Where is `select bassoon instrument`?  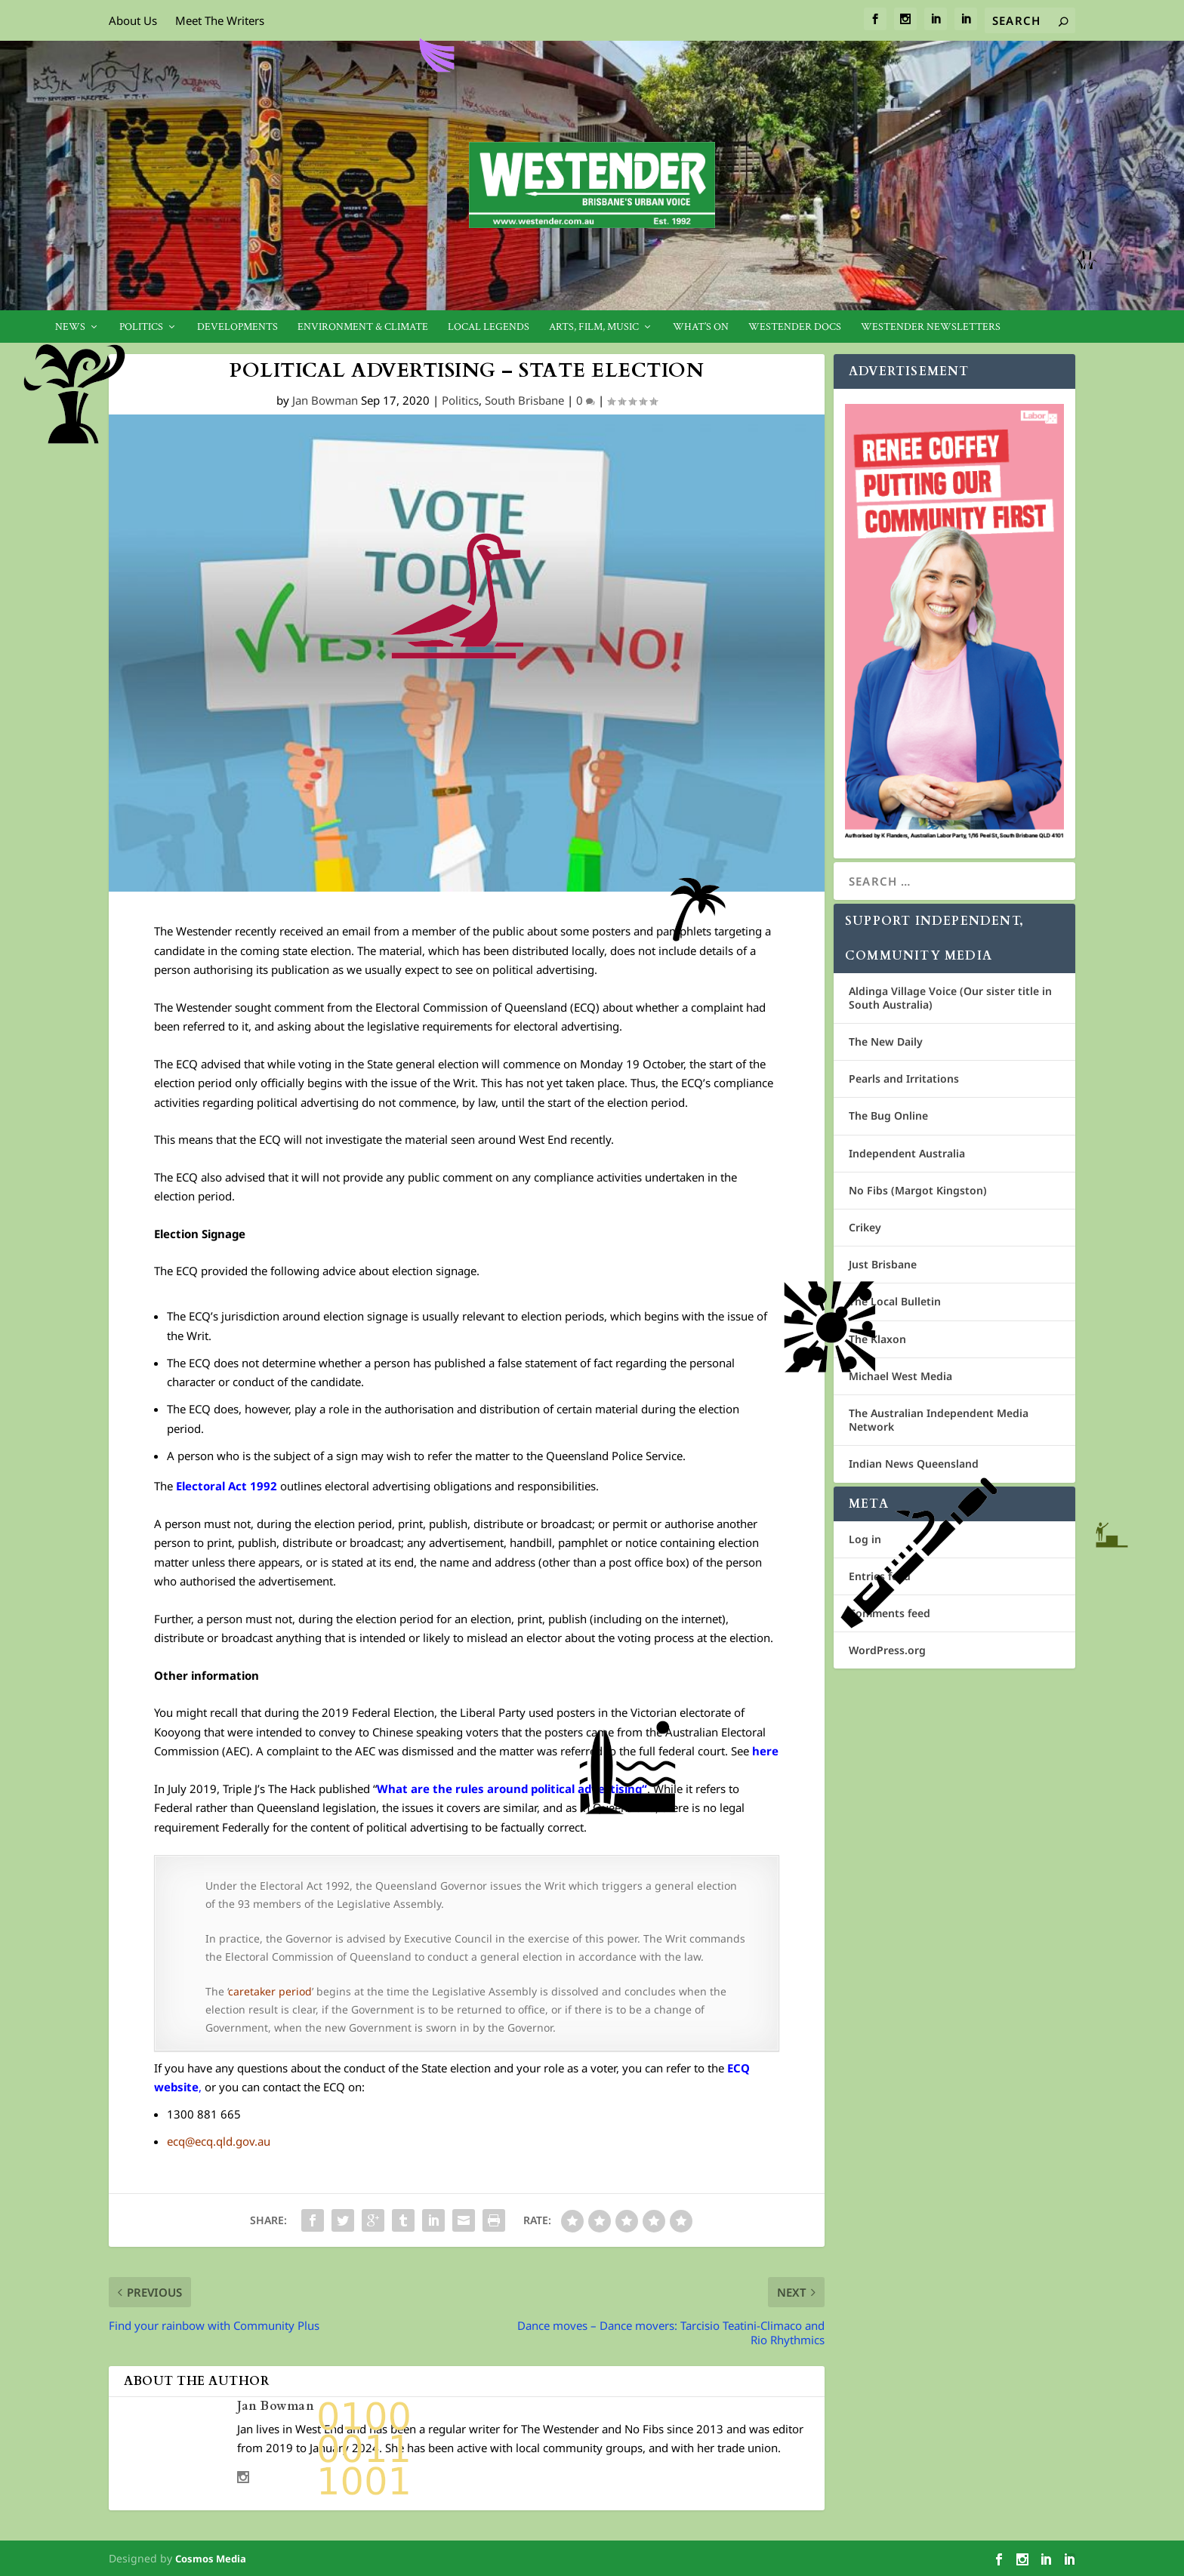
select bassoon instrument is located at coordinates (919, 1553).